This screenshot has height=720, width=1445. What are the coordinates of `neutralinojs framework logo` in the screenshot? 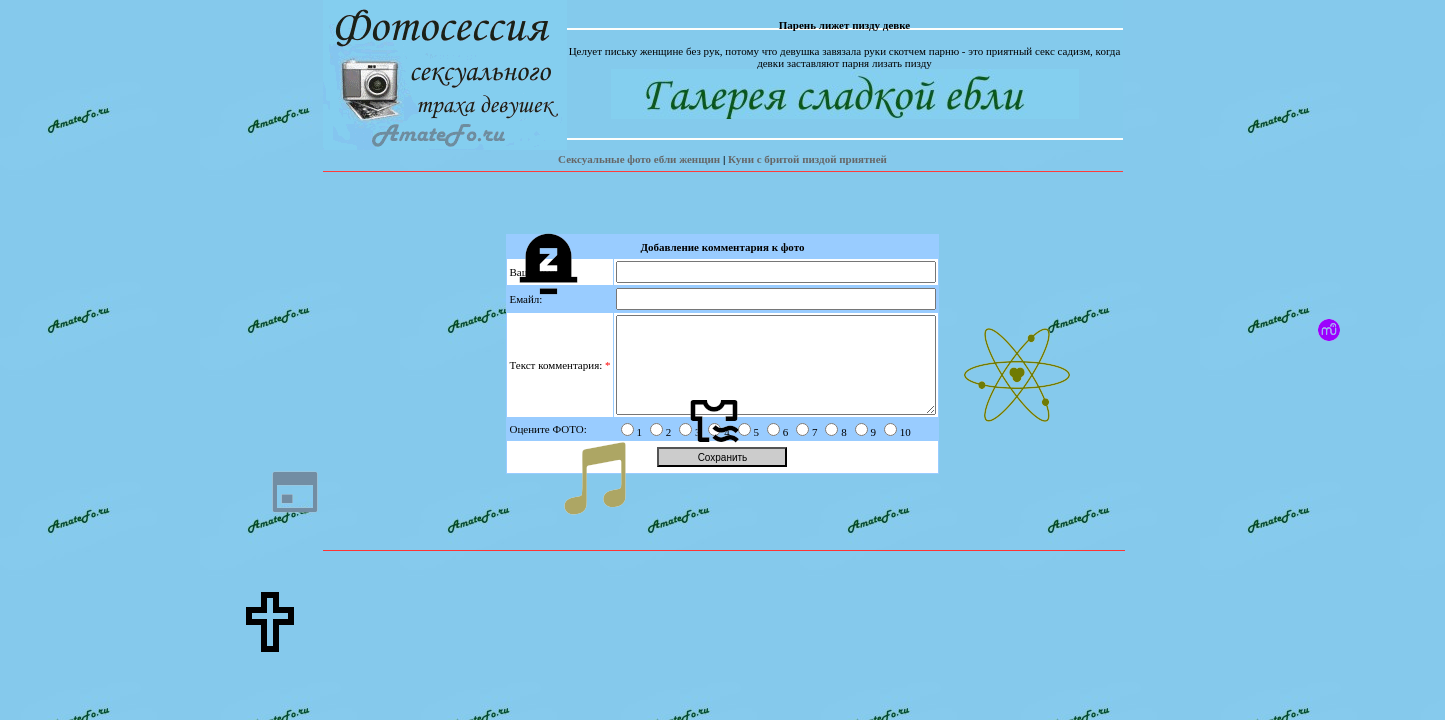 It's located at (1017, 375).